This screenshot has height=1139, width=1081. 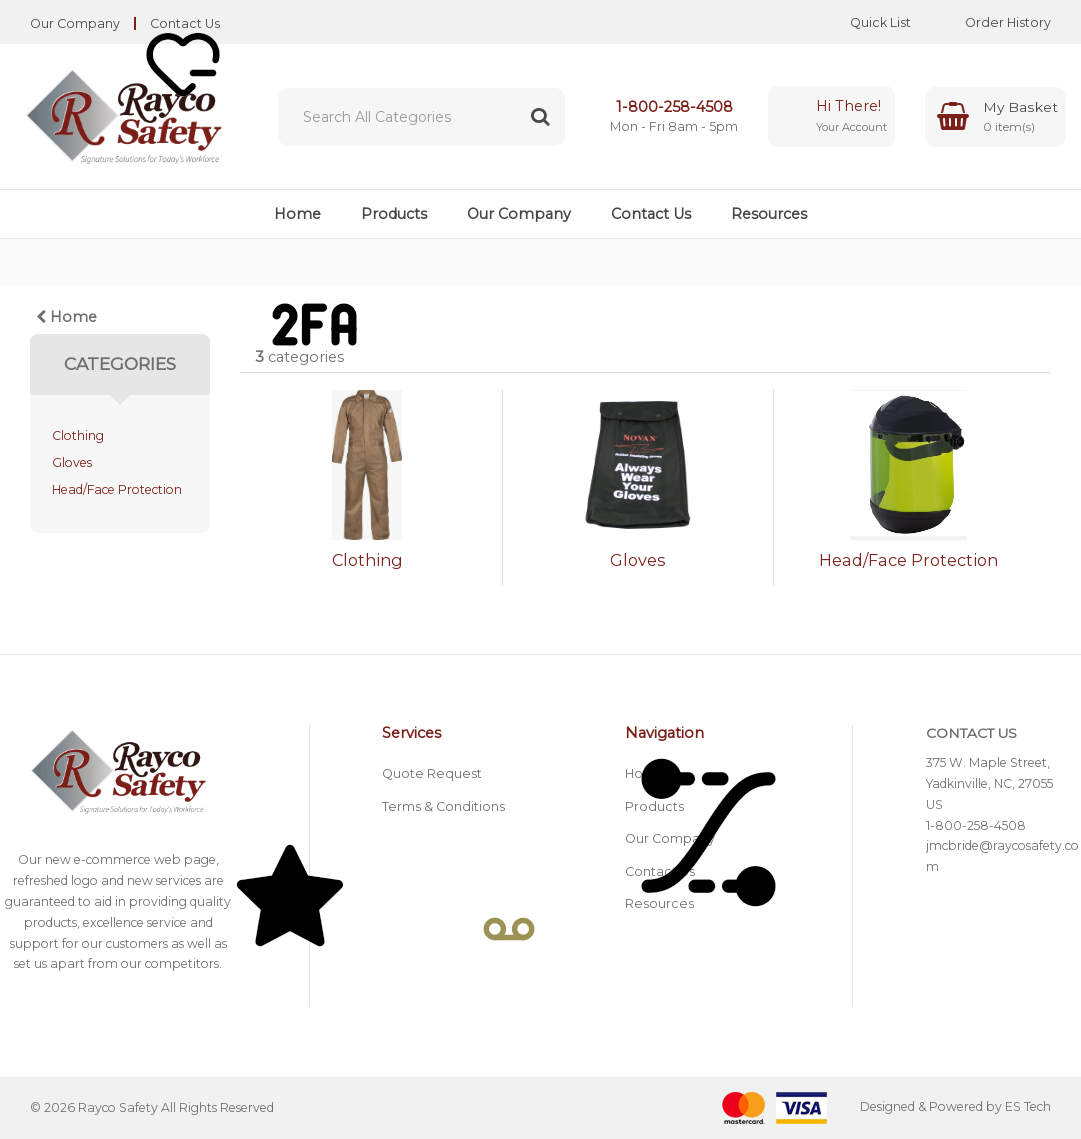 What do you see at coordinates (509, 929) in the screenshot?
I see `access voicemail messages` at bounding box center [509, 929].